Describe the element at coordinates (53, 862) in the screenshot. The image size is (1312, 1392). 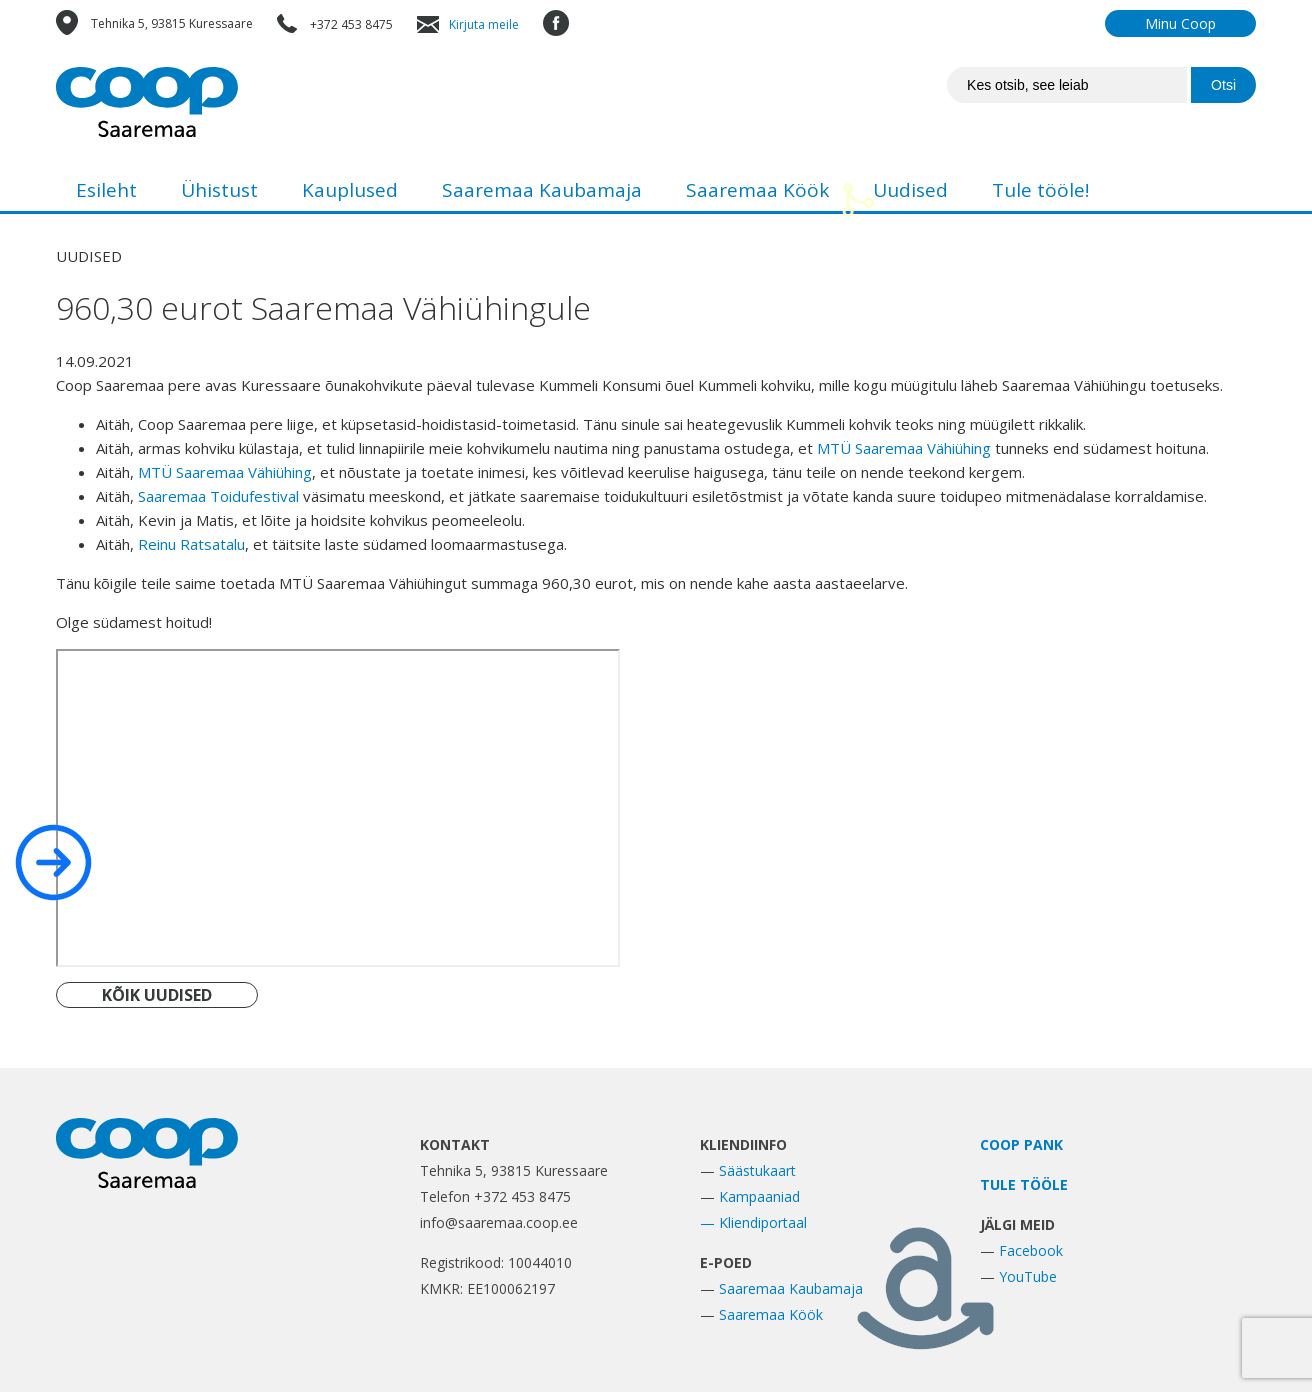
I see `proceed to the next step` at that location.